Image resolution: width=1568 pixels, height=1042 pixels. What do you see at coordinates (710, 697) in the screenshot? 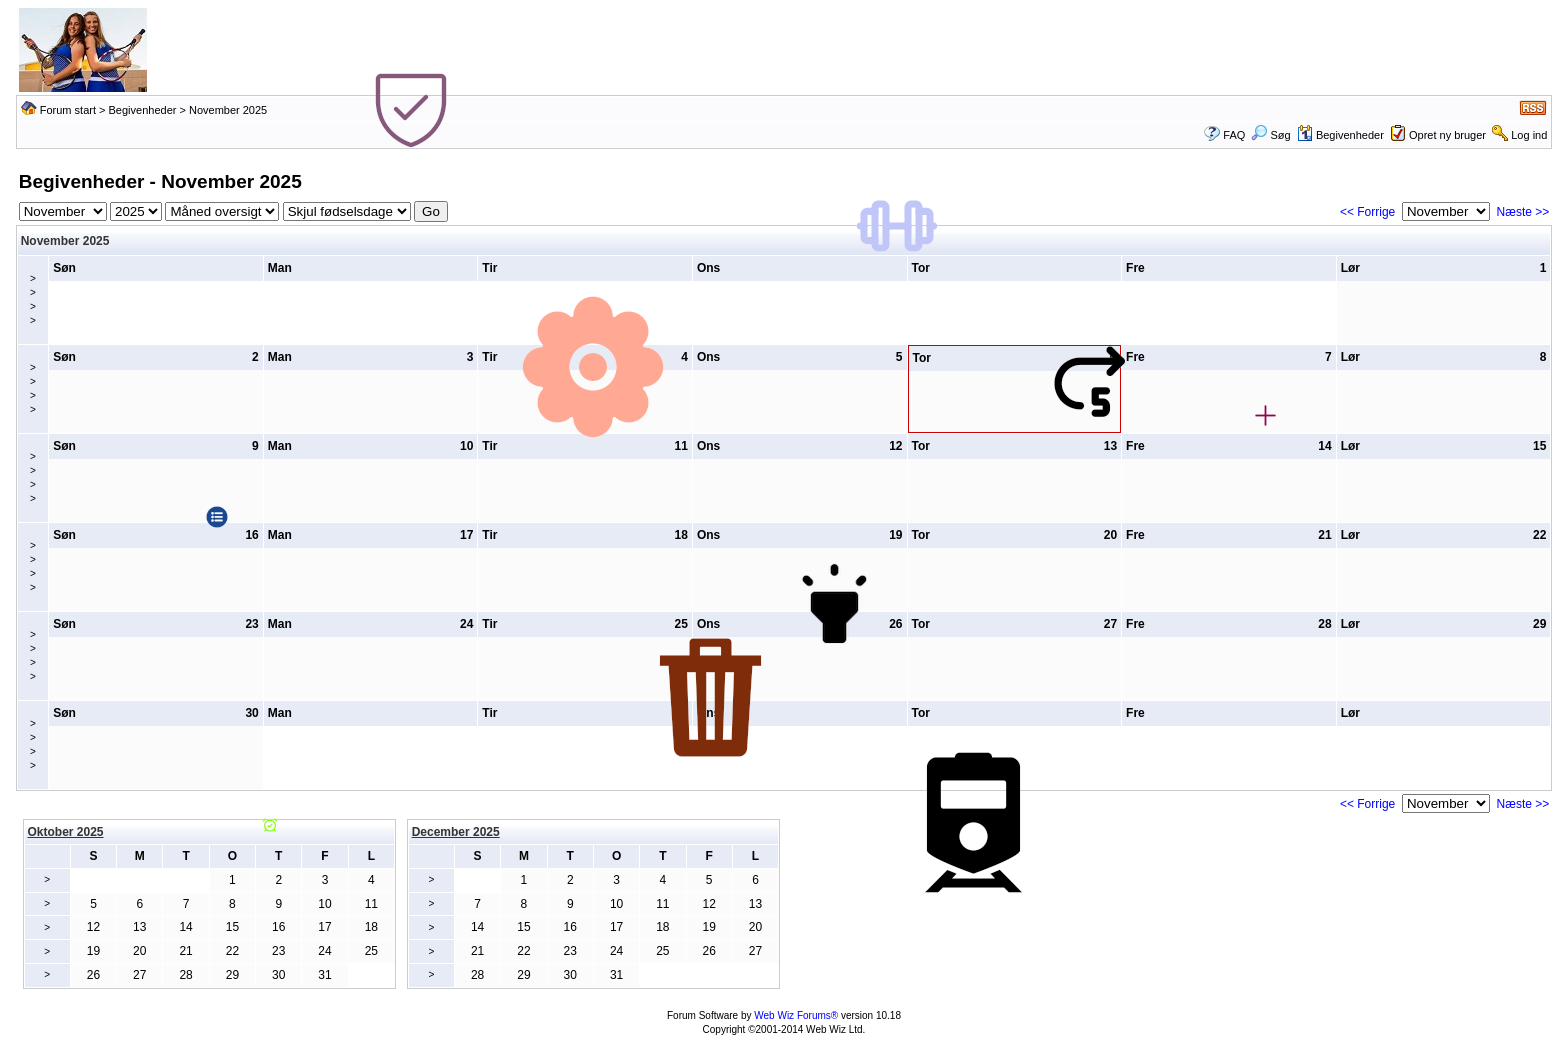
I see `delete this item` at bounding box center [710, 697].